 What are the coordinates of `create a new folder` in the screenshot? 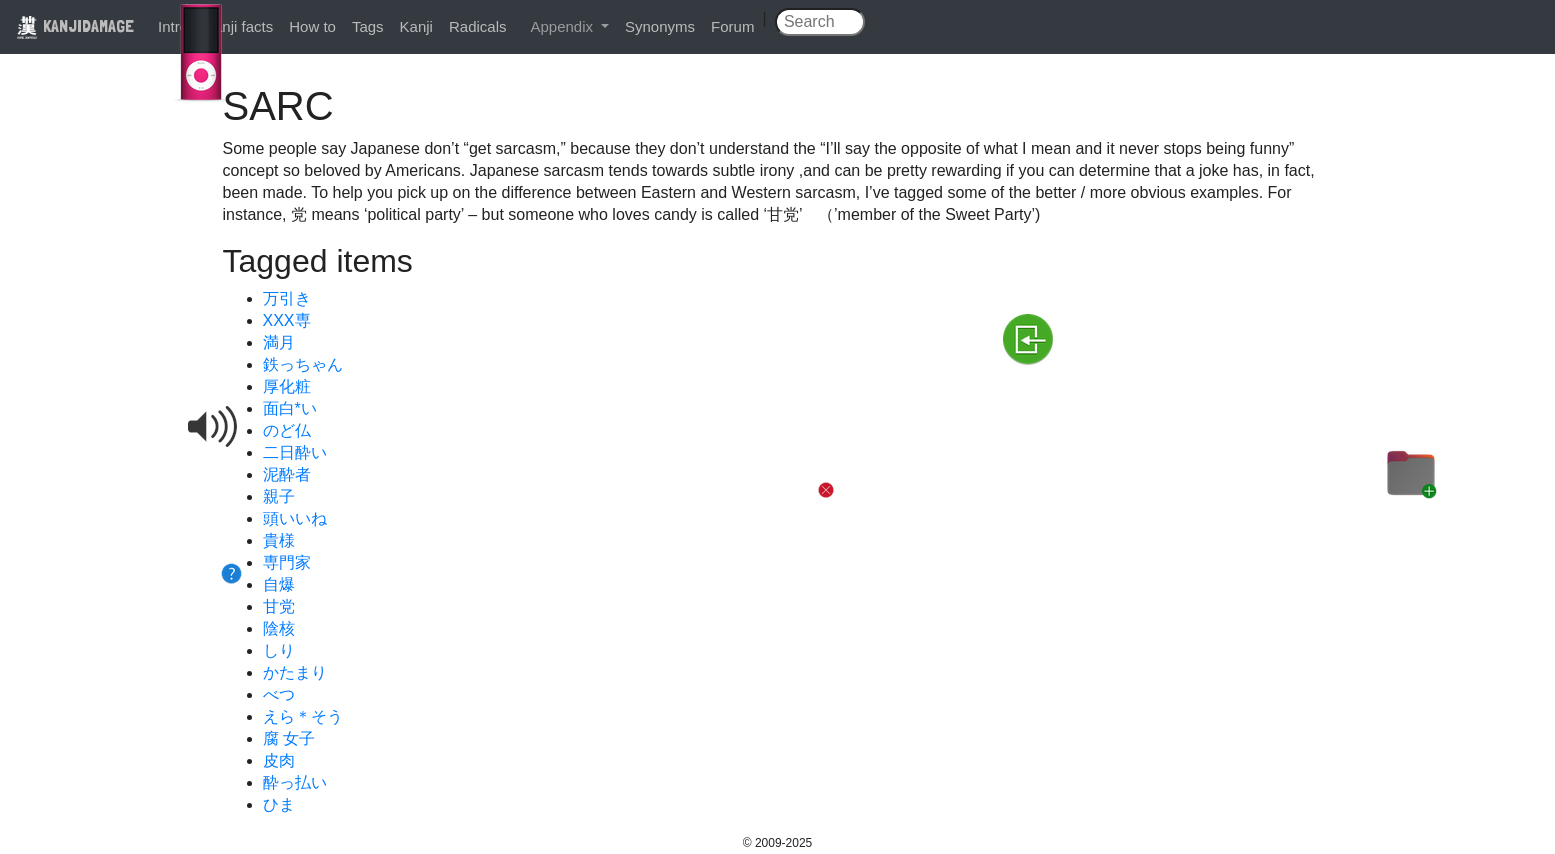 It's located at (1411, 473).